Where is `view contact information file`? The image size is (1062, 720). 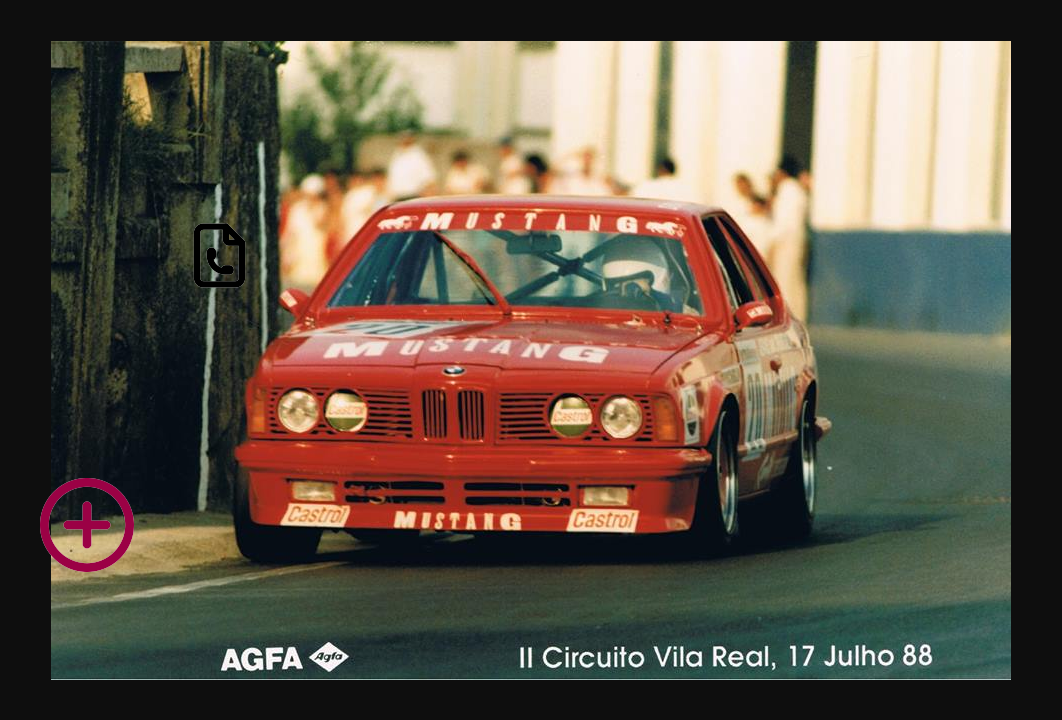 view contact information file is located at coordinates (219, 255).